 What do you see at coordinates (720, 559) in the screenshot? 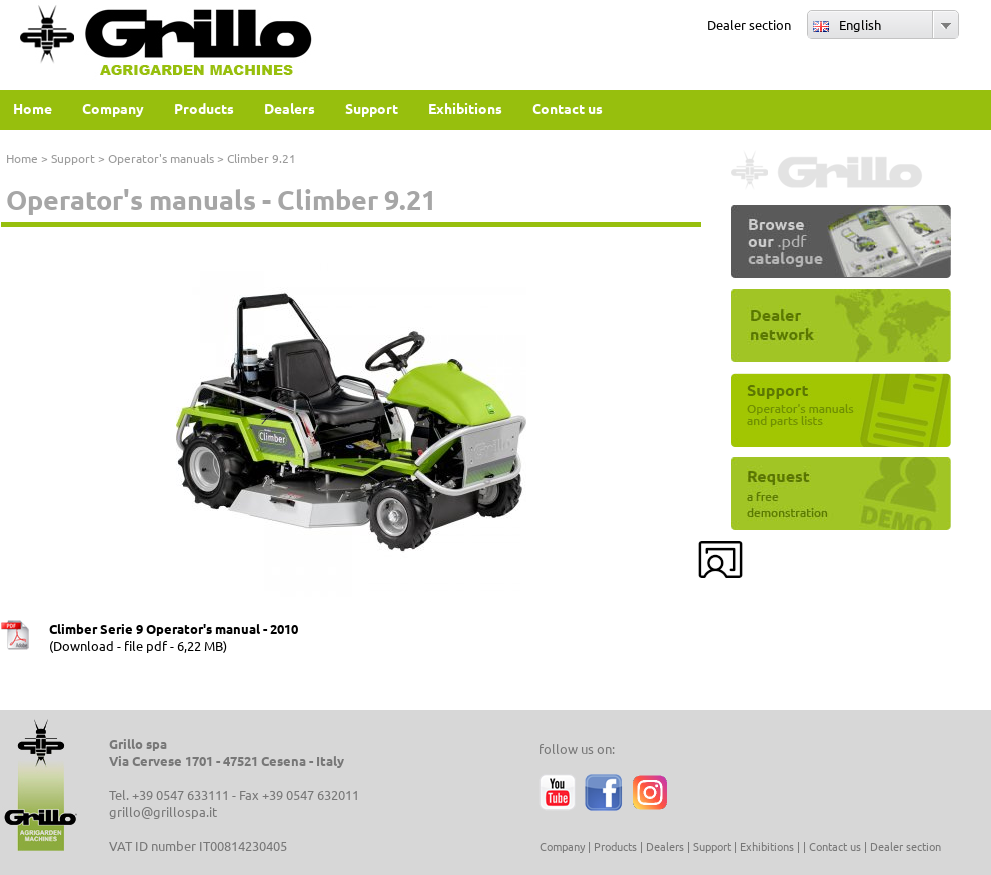
I see `access teaching or presentation tools` at bounding box center [720, 559].